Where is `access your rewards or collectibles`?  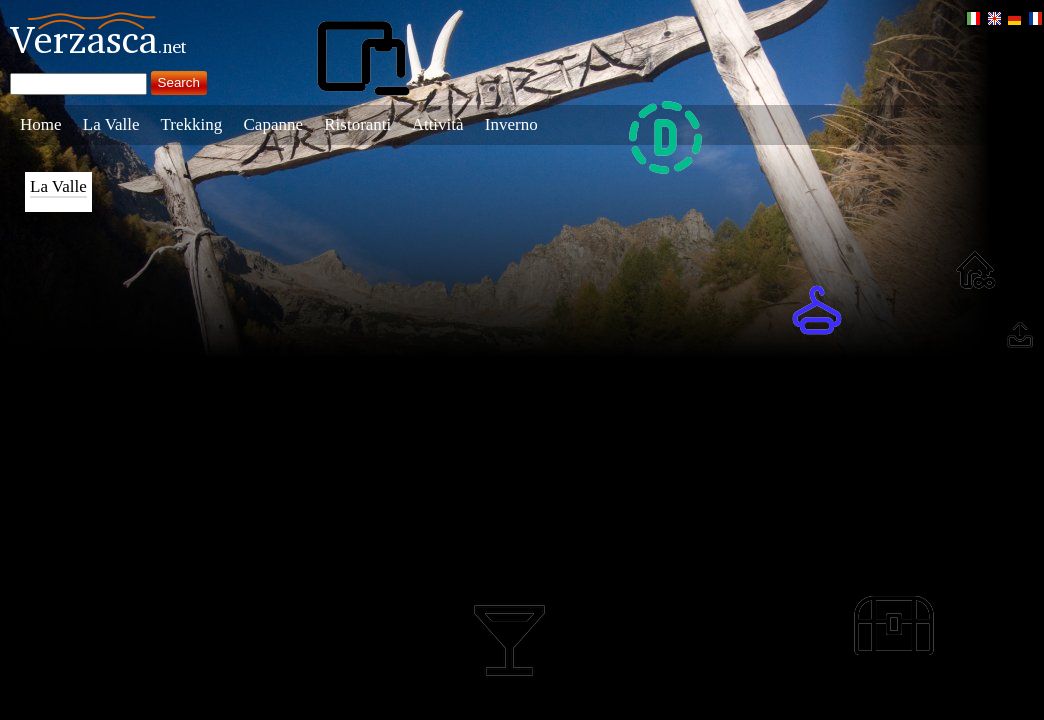
access your rewards or collectibles is located at coordinates (894, 627).